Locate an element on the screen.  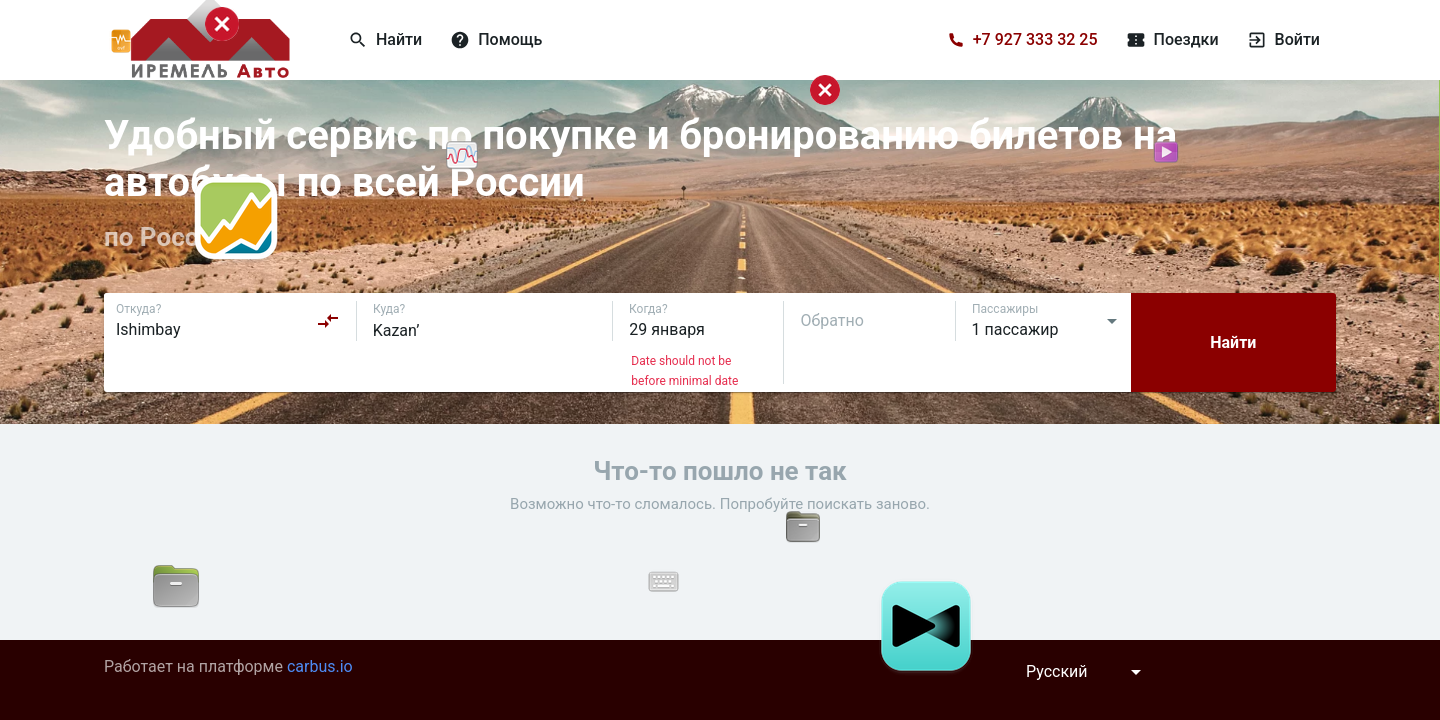
open power statistics application is located at coordinates (462, 155).